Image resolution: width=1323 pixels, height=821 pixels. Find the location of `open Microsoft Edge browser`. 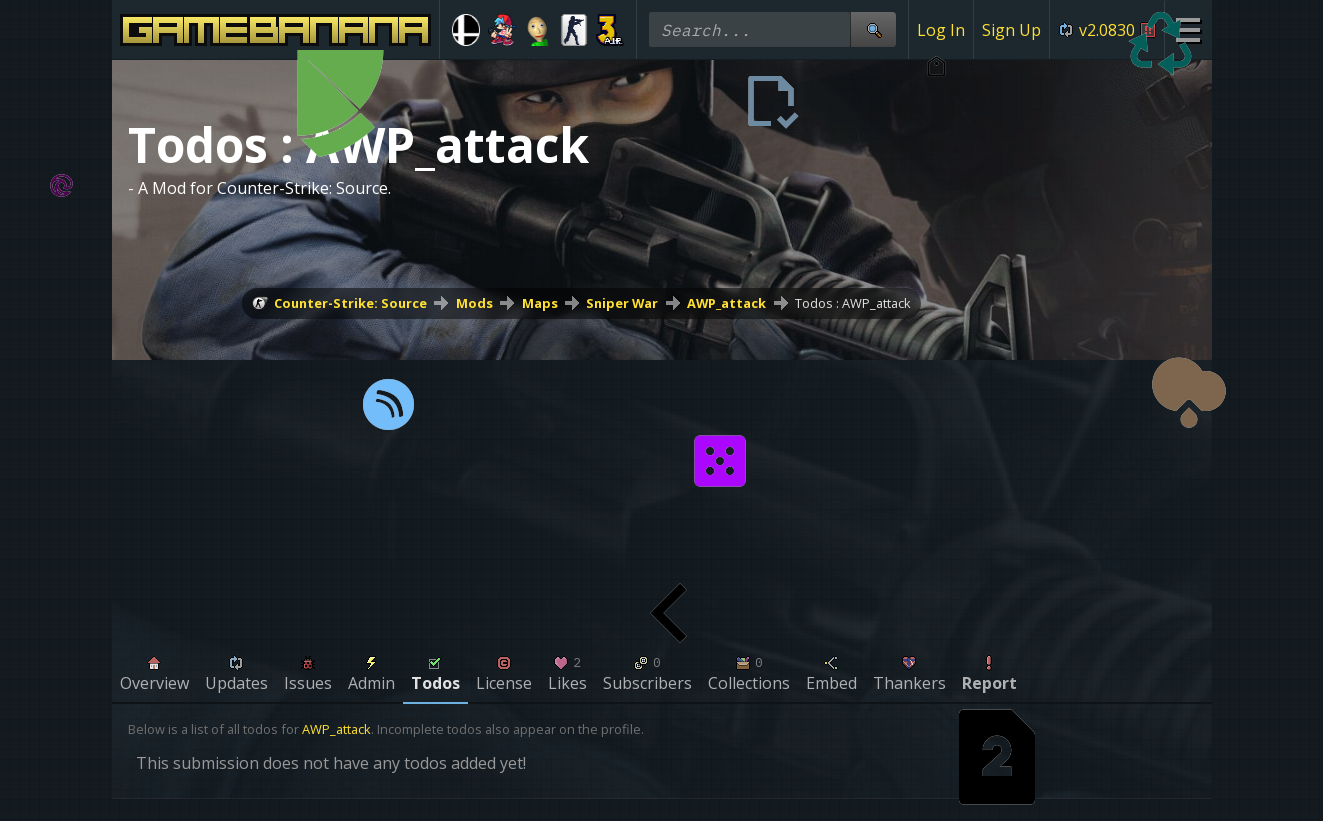

open Microsoft Edge browser is located at coordinates (61, 185).